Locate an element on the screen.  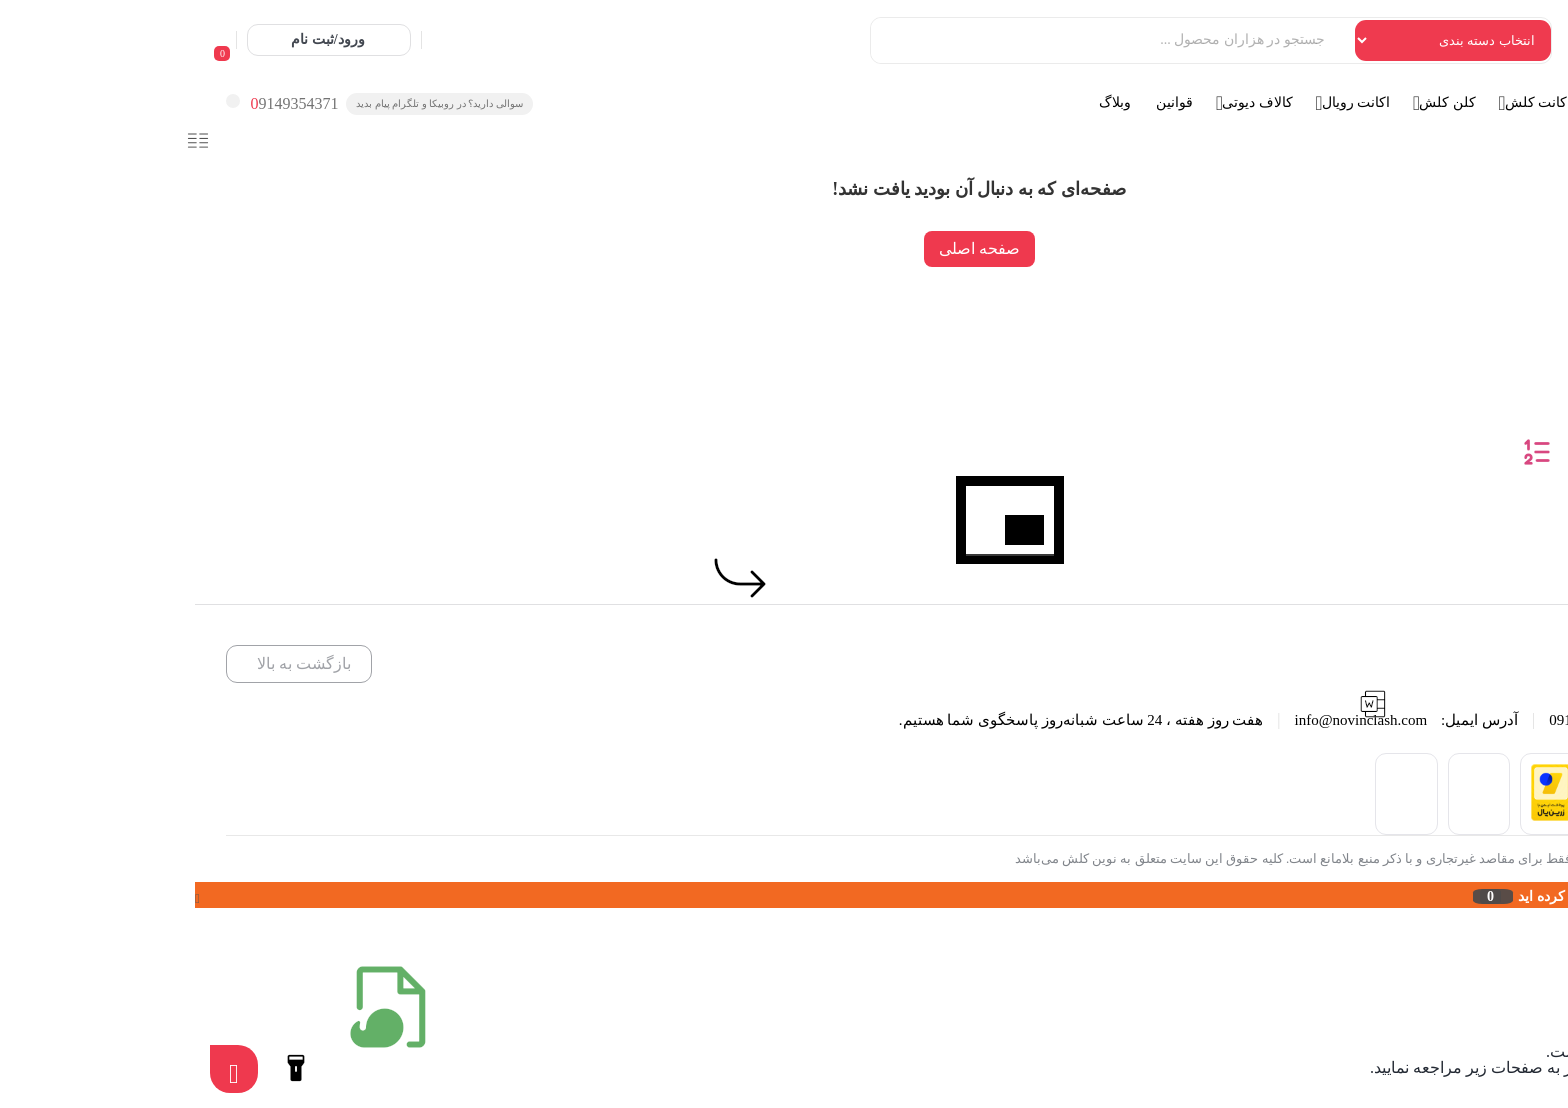
reply to a message or comment is located at coordinates (740, 578).